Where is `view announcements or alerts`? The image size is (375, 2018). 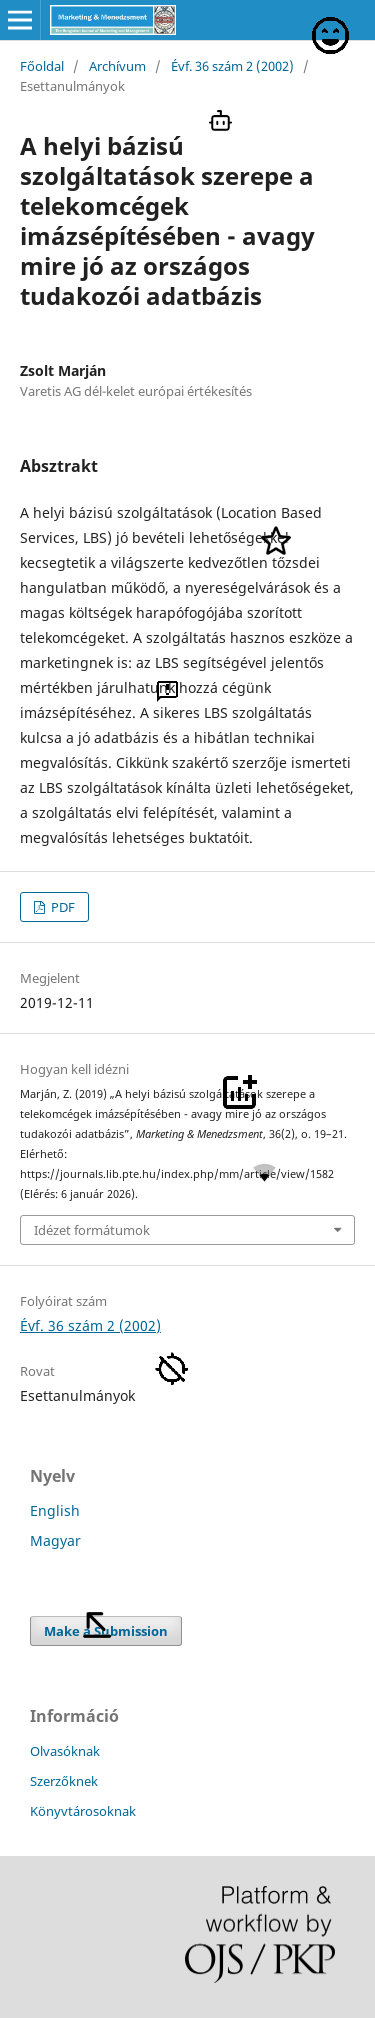
view announcements or alerts is located at coordinates (167, 691).